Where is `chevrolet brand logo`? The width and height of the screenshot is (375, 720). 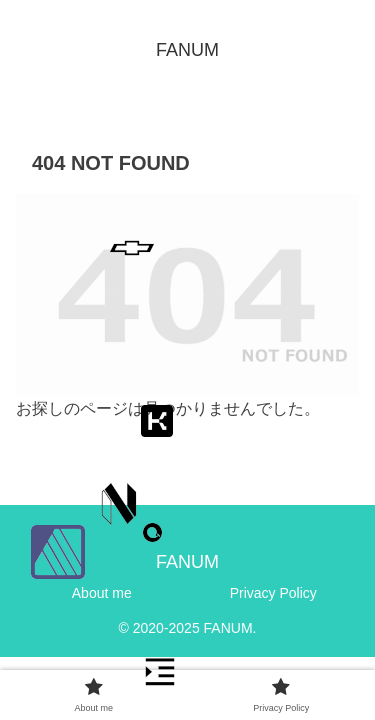 chevrolet brand logo is located at coordinates (132, 248).